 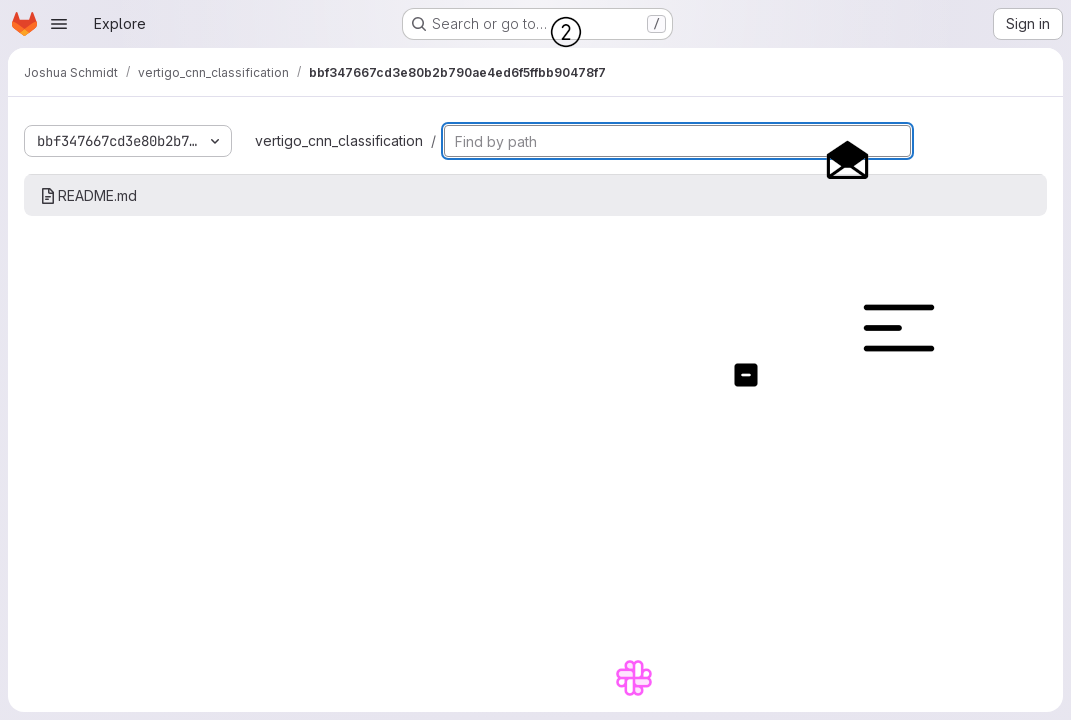 What do you see at coordinates (634, 678) in the screenshot?
I see `open Slack messaging app` at bounding box center [634, 678].